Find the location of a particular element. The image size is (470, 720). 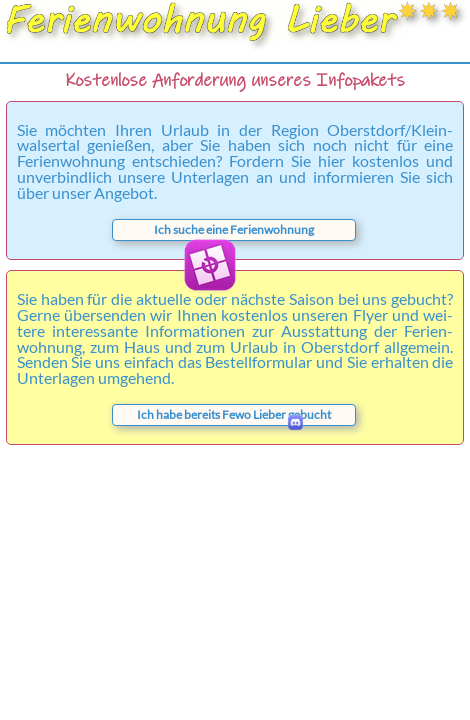

open wallstreet control app is located at coordinates (210, 265).